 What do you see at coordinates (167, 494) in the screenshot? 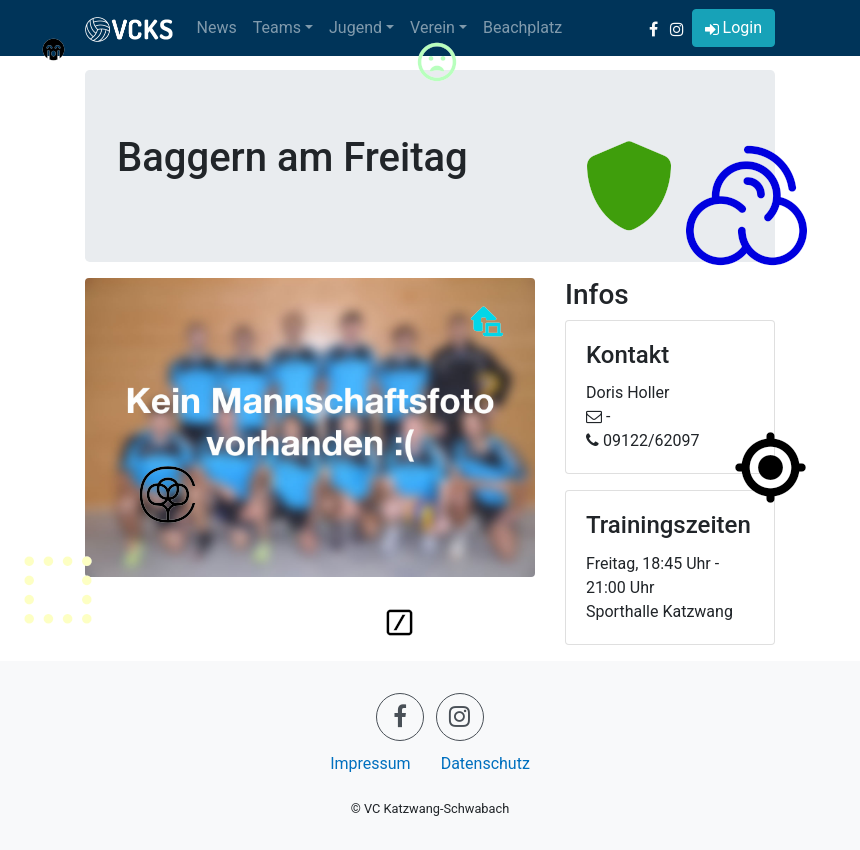
I see `visit cotton bureau website` at bounding box center [167, 494].